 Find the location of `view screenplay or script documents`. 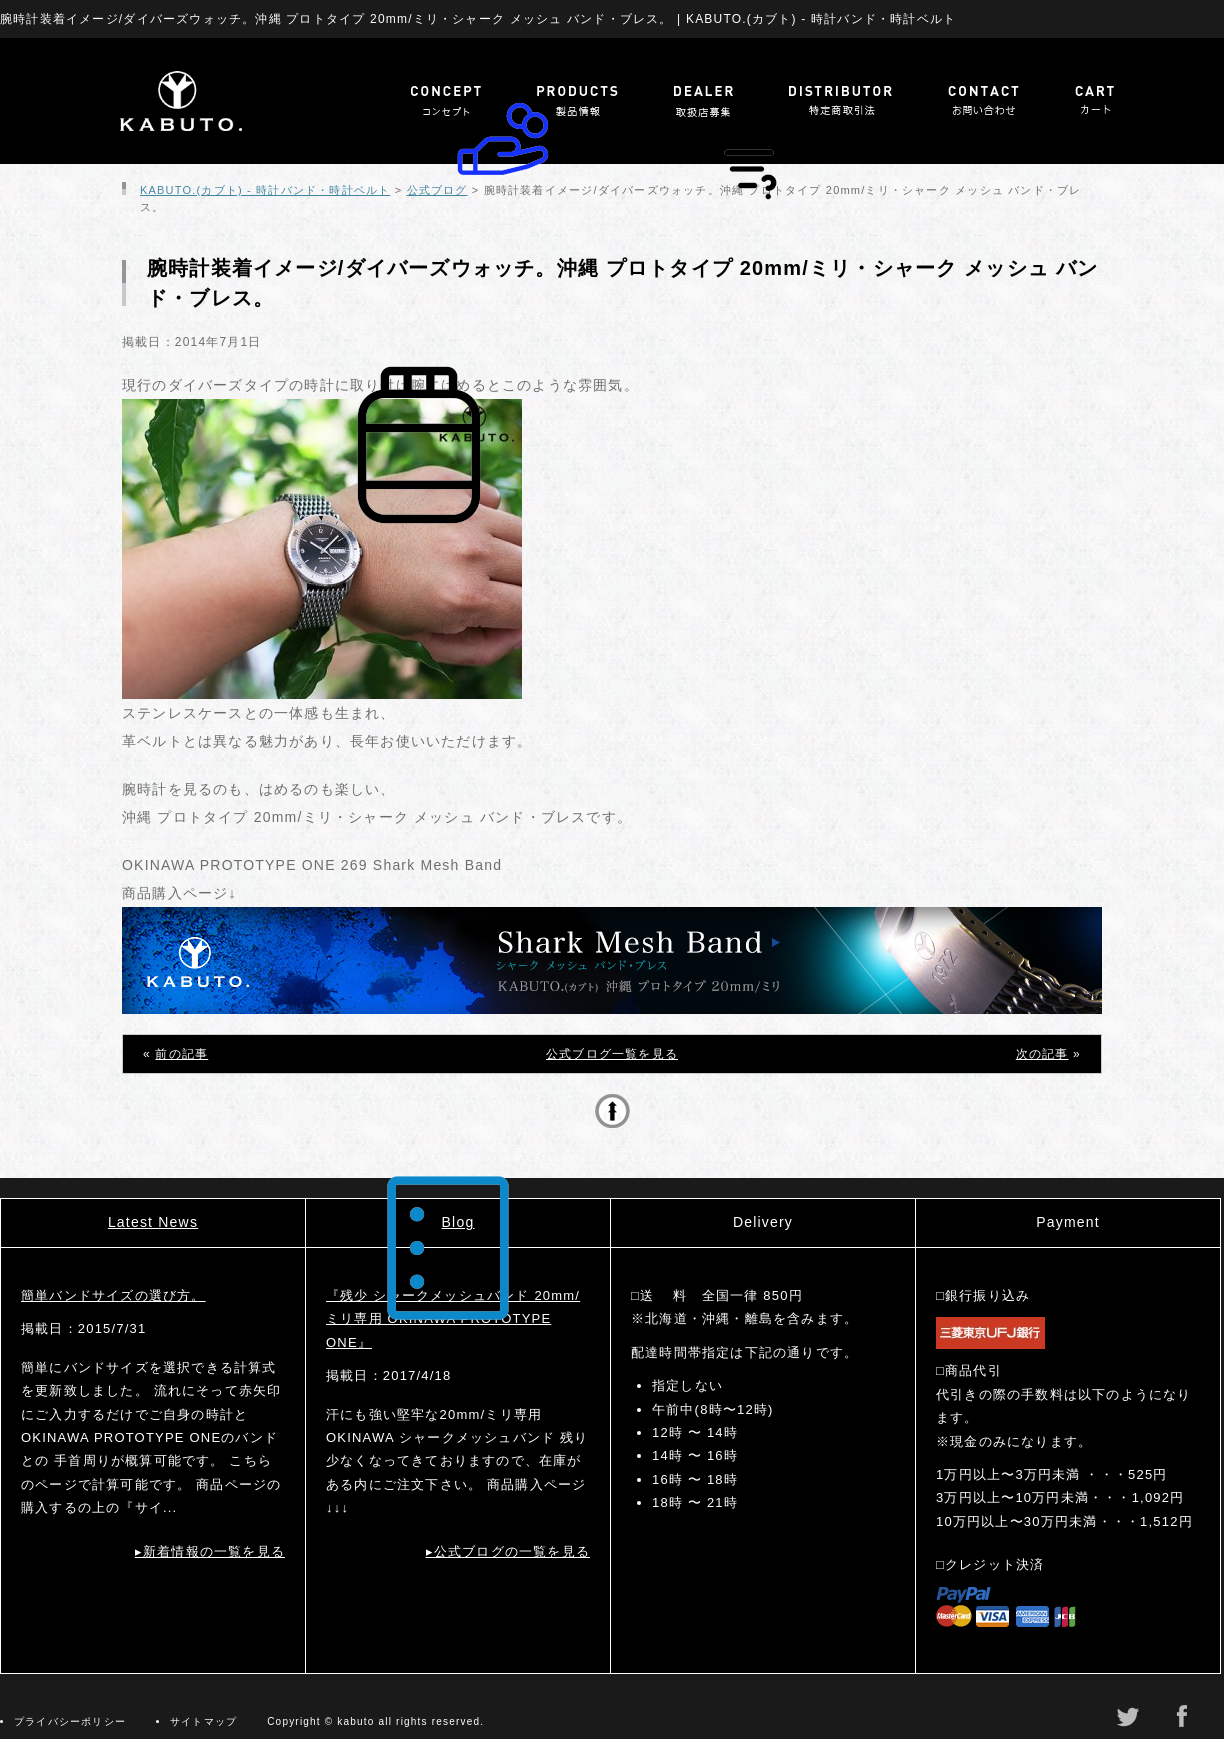

view screenplay or script documents is located at coordinates (448, 1248).